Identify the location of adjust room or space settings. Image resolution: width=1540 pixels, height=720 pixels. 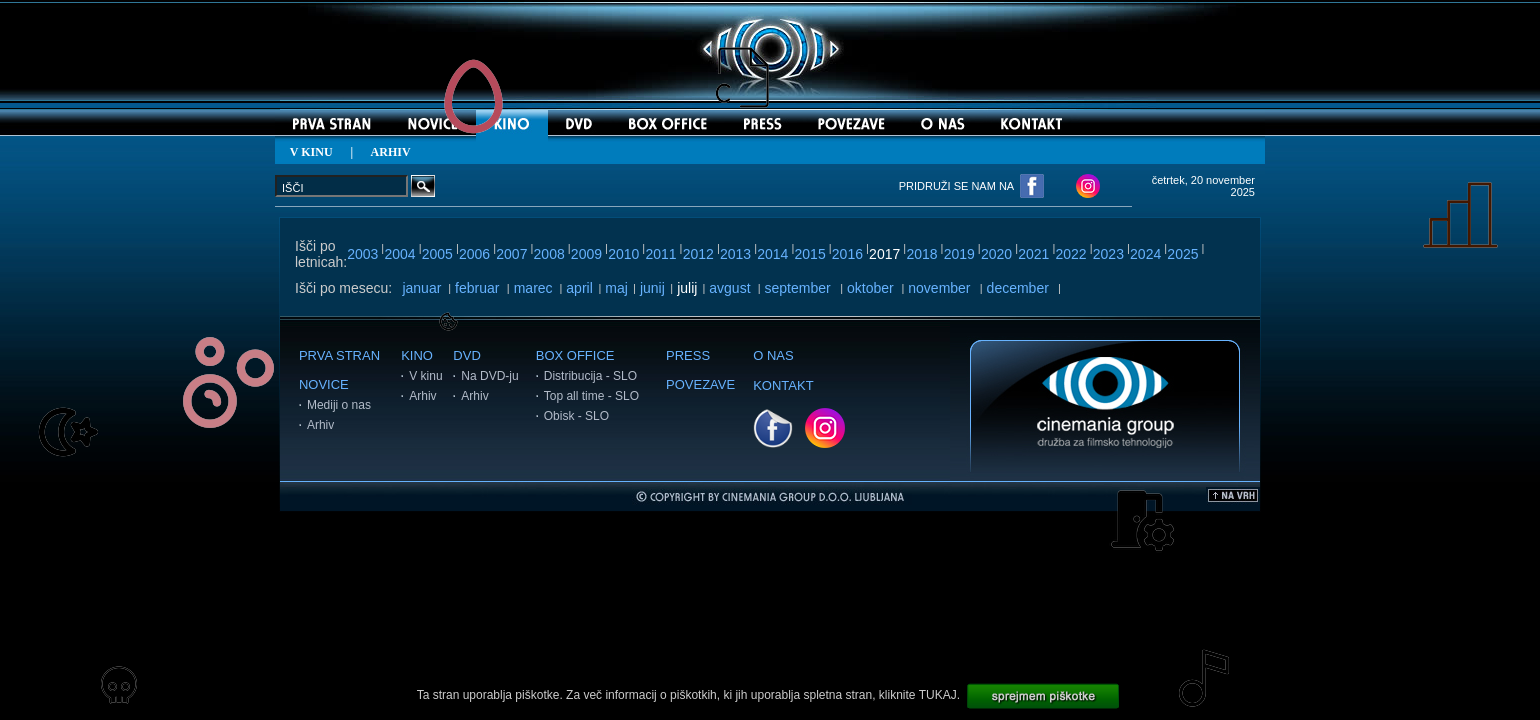
(1140, 519).